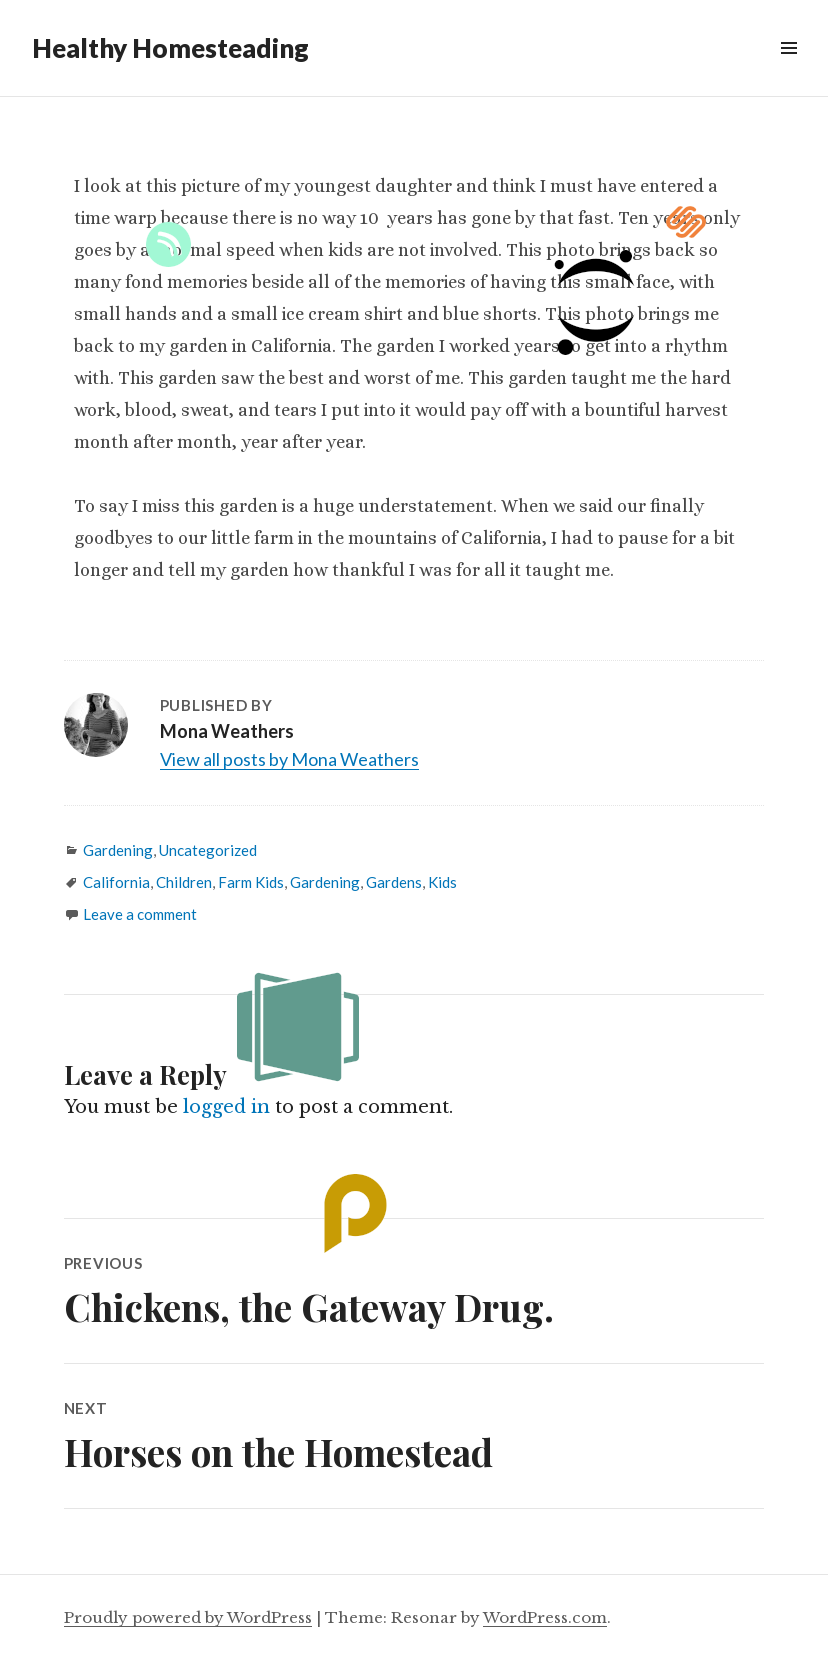 The width and height of the screenshot is (828, 1662). What do you see at coordinates (168, 244) in the screenshot?
I see `visit hearthis.at music streaming platform` at bounding box center [168, 244].